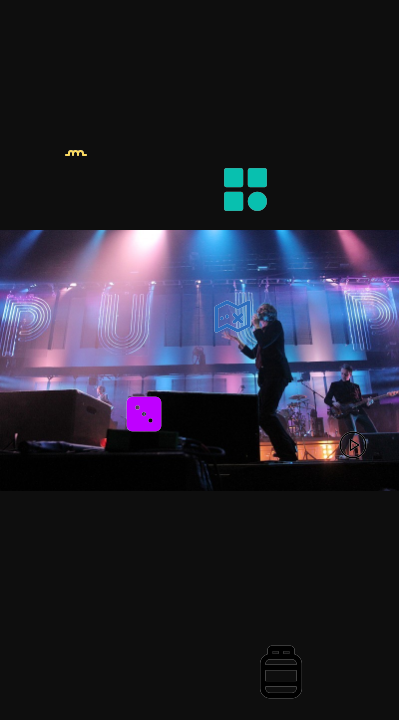  What do you see at coordinates (76, 153) in the screenshot?
I see `represents an inductor component in a circuit diagram` at bounding box center [76, 153].